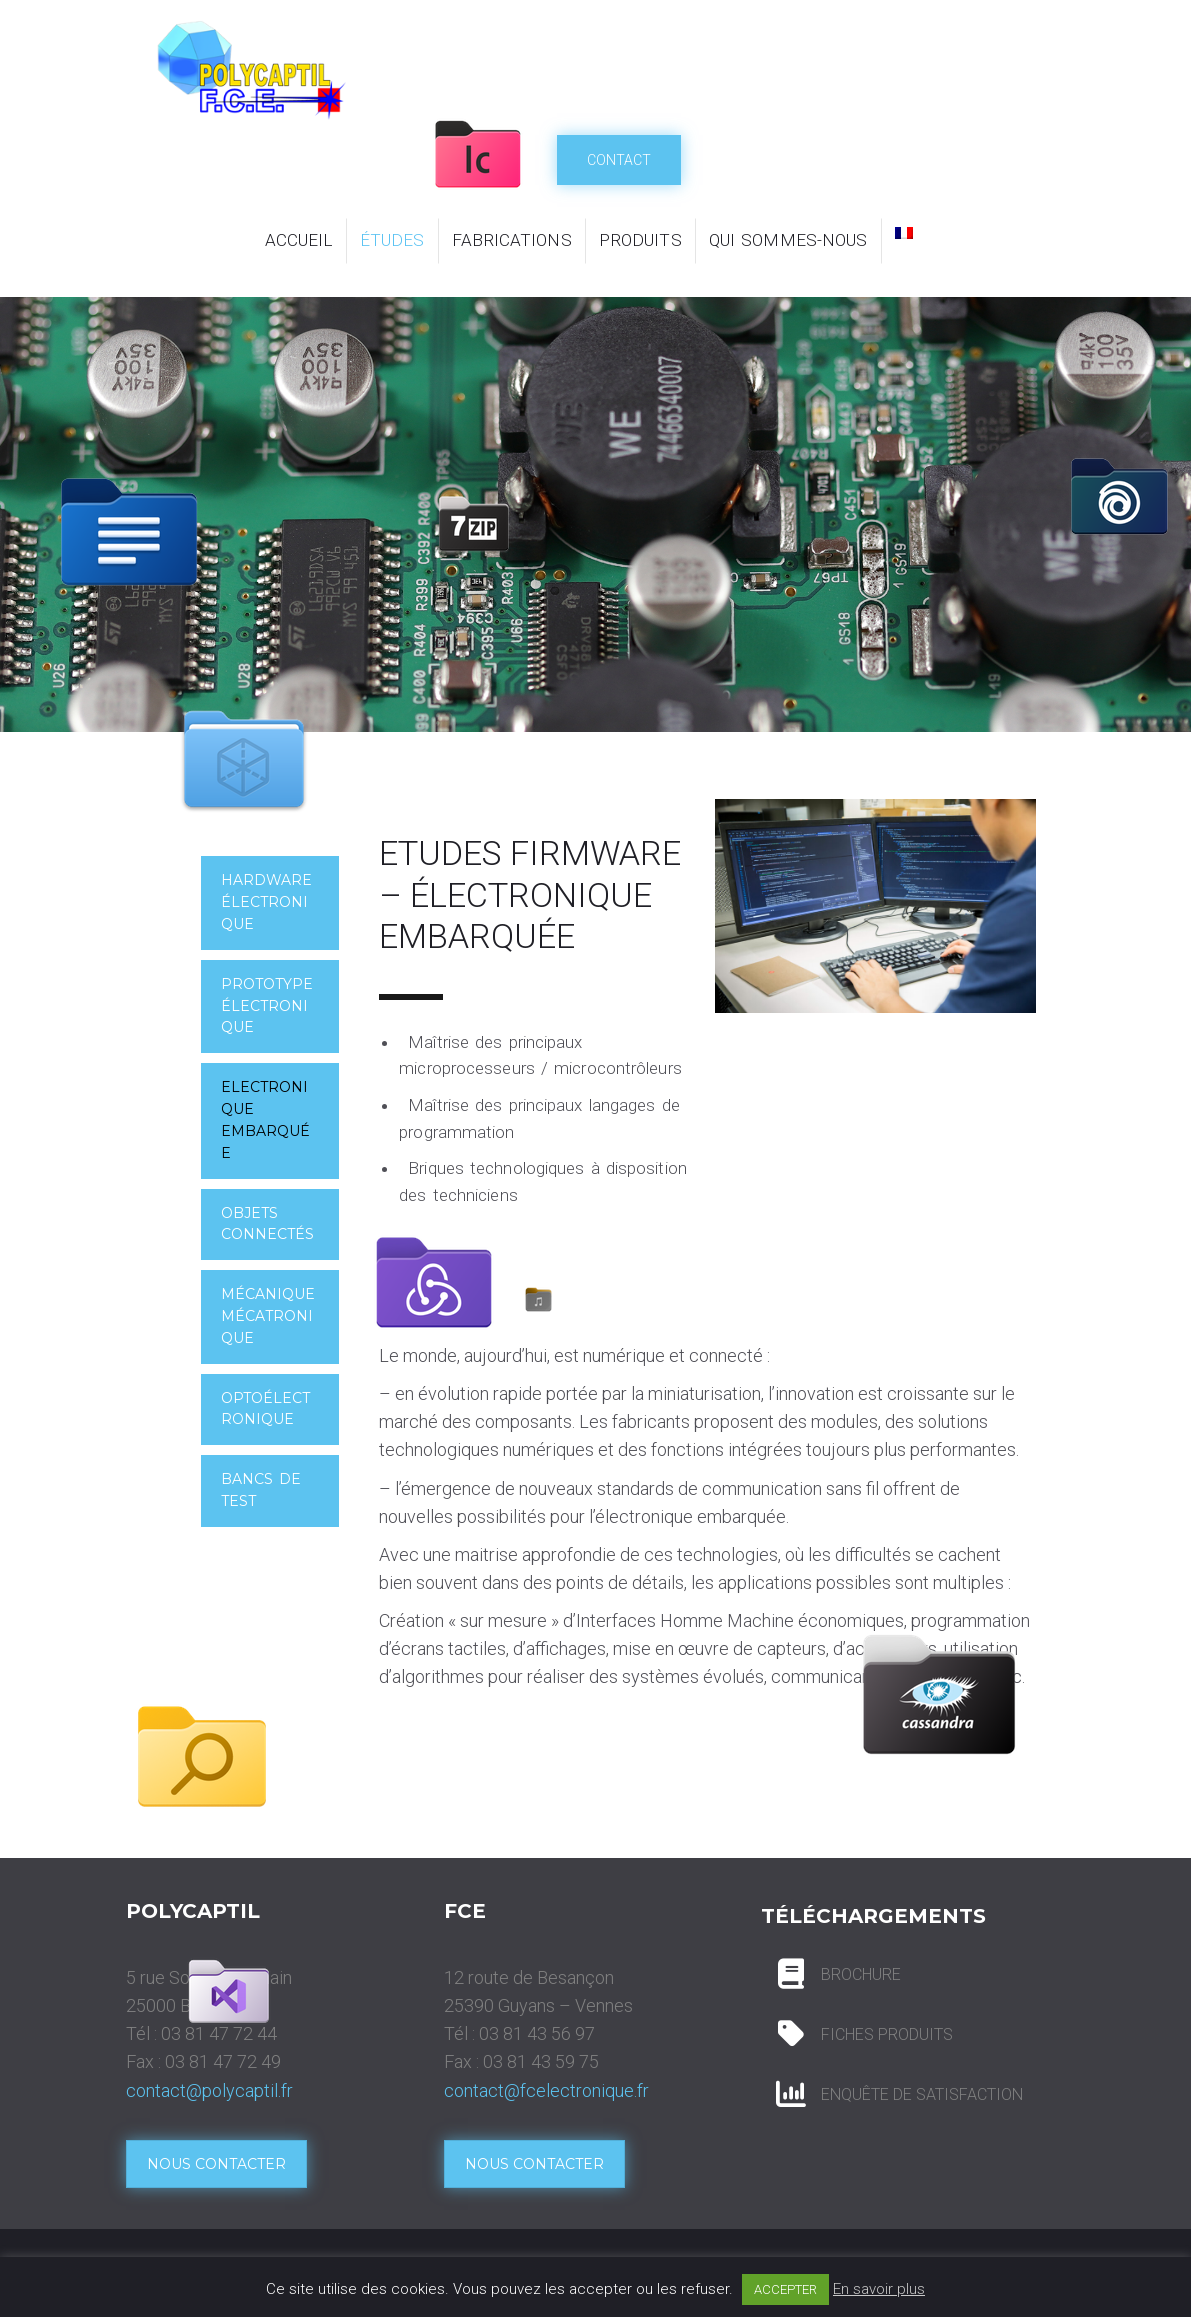 The height and width of the screenshot is (2317, 1191). I want to click on search within folder contents, so click(202, 1760).